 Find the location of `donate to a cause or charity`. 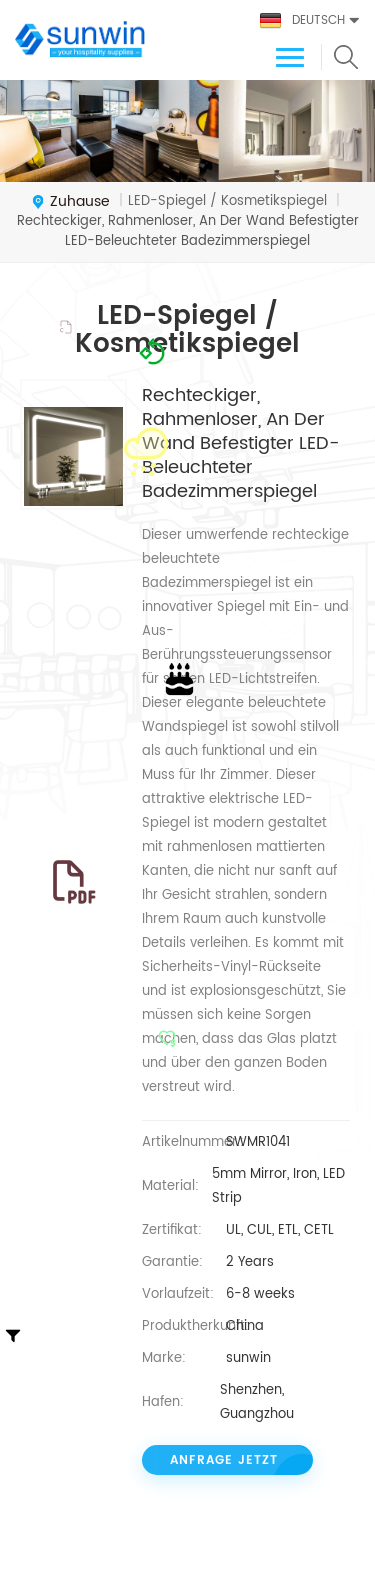

donate to a cause or charity is located at coordinates (167, 1038).